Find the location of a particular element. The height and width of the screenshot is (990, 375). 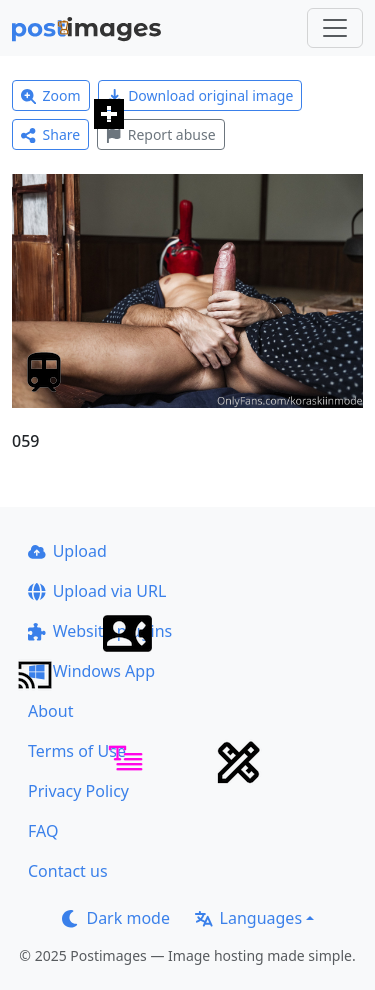

view contact's phone number is located at coordinates (127, 633).